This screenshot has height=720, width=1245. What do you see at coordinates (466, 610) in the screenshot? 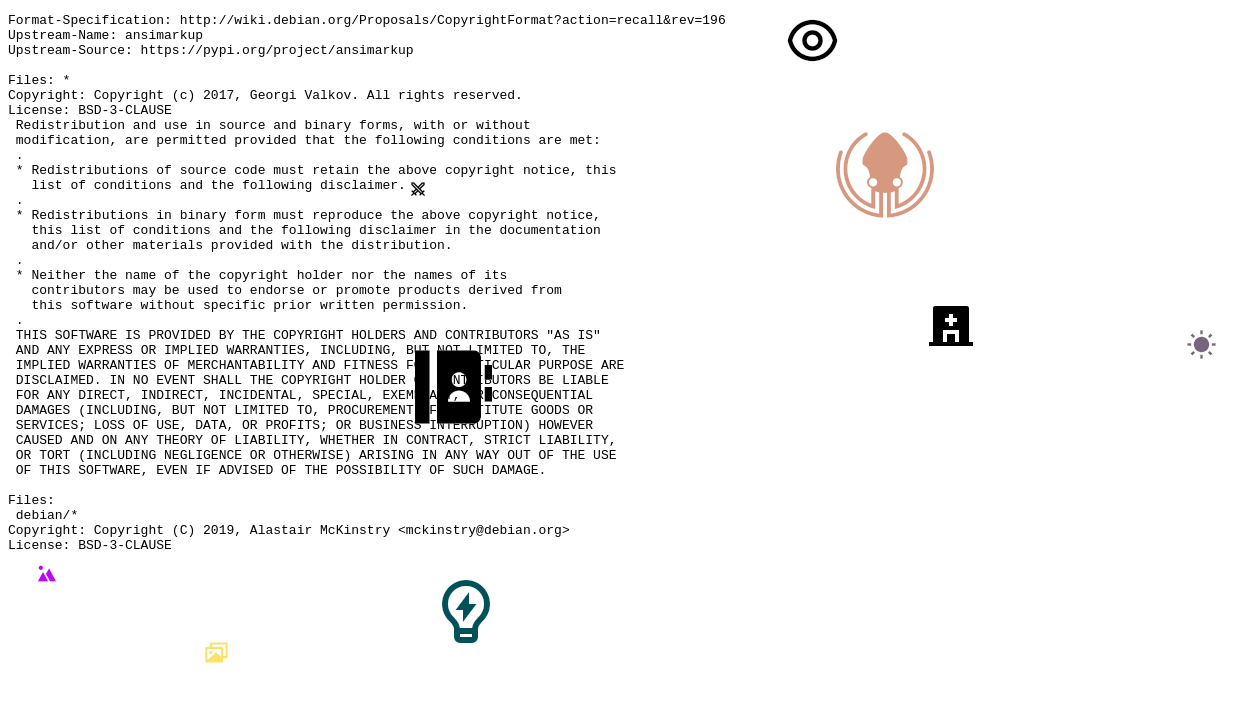
I see `indicates a new idea or inspiration` at bounding box center [466, 610].